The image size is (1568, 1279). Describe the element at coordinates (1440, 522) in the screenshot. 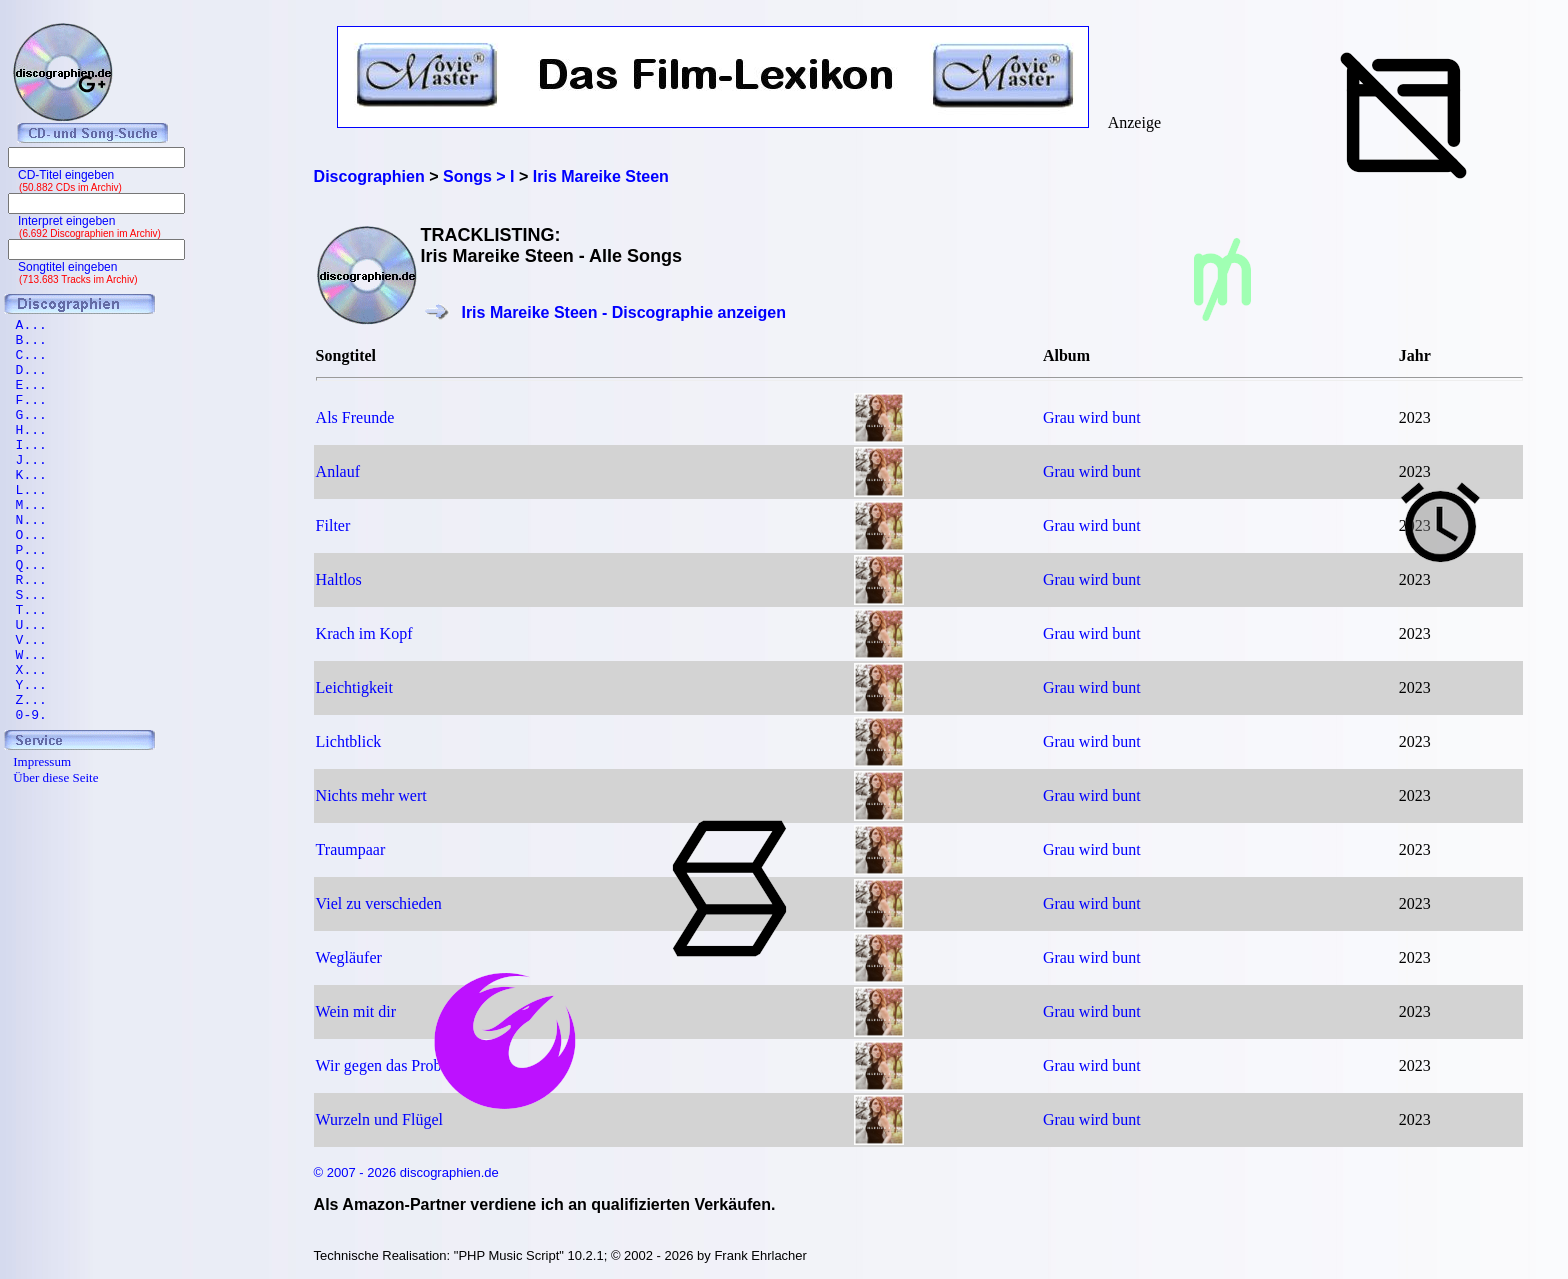

I see `set or manage alarms` at that location.